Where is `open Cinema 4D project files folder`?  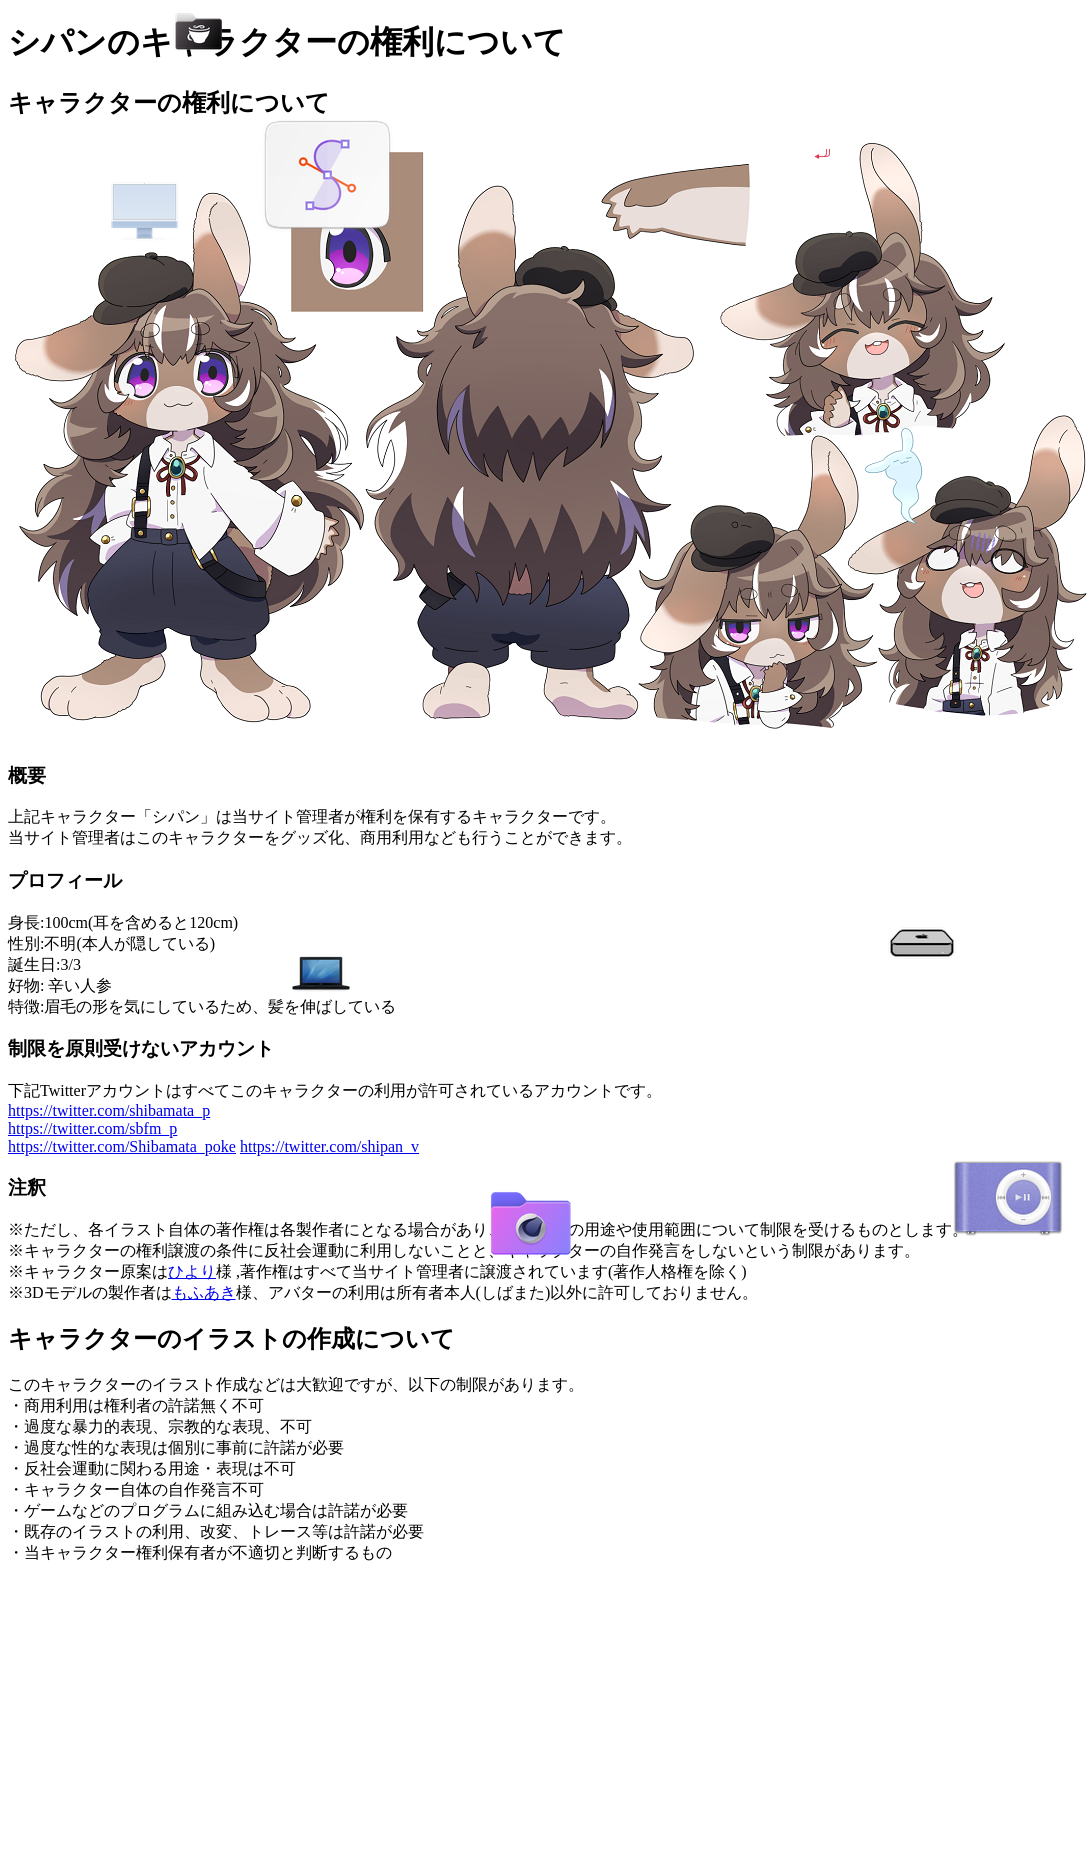
open Cinema 4D project files folder is located at coordinates (530, 1225).